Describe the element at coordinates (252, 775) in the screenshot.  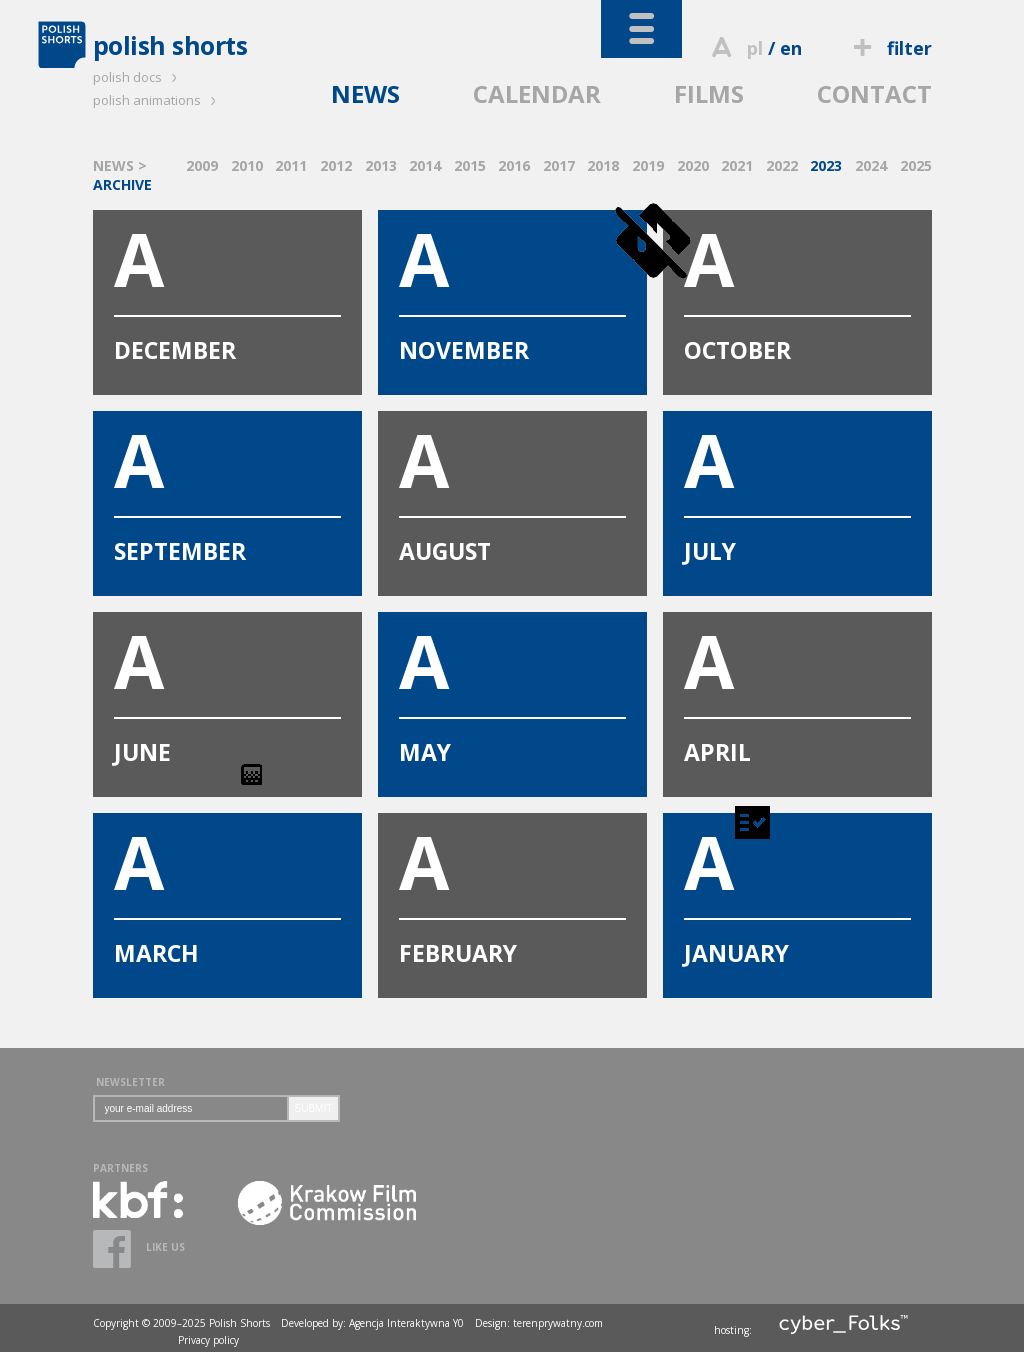
I see `apply a gradient effect to an image` at that location.